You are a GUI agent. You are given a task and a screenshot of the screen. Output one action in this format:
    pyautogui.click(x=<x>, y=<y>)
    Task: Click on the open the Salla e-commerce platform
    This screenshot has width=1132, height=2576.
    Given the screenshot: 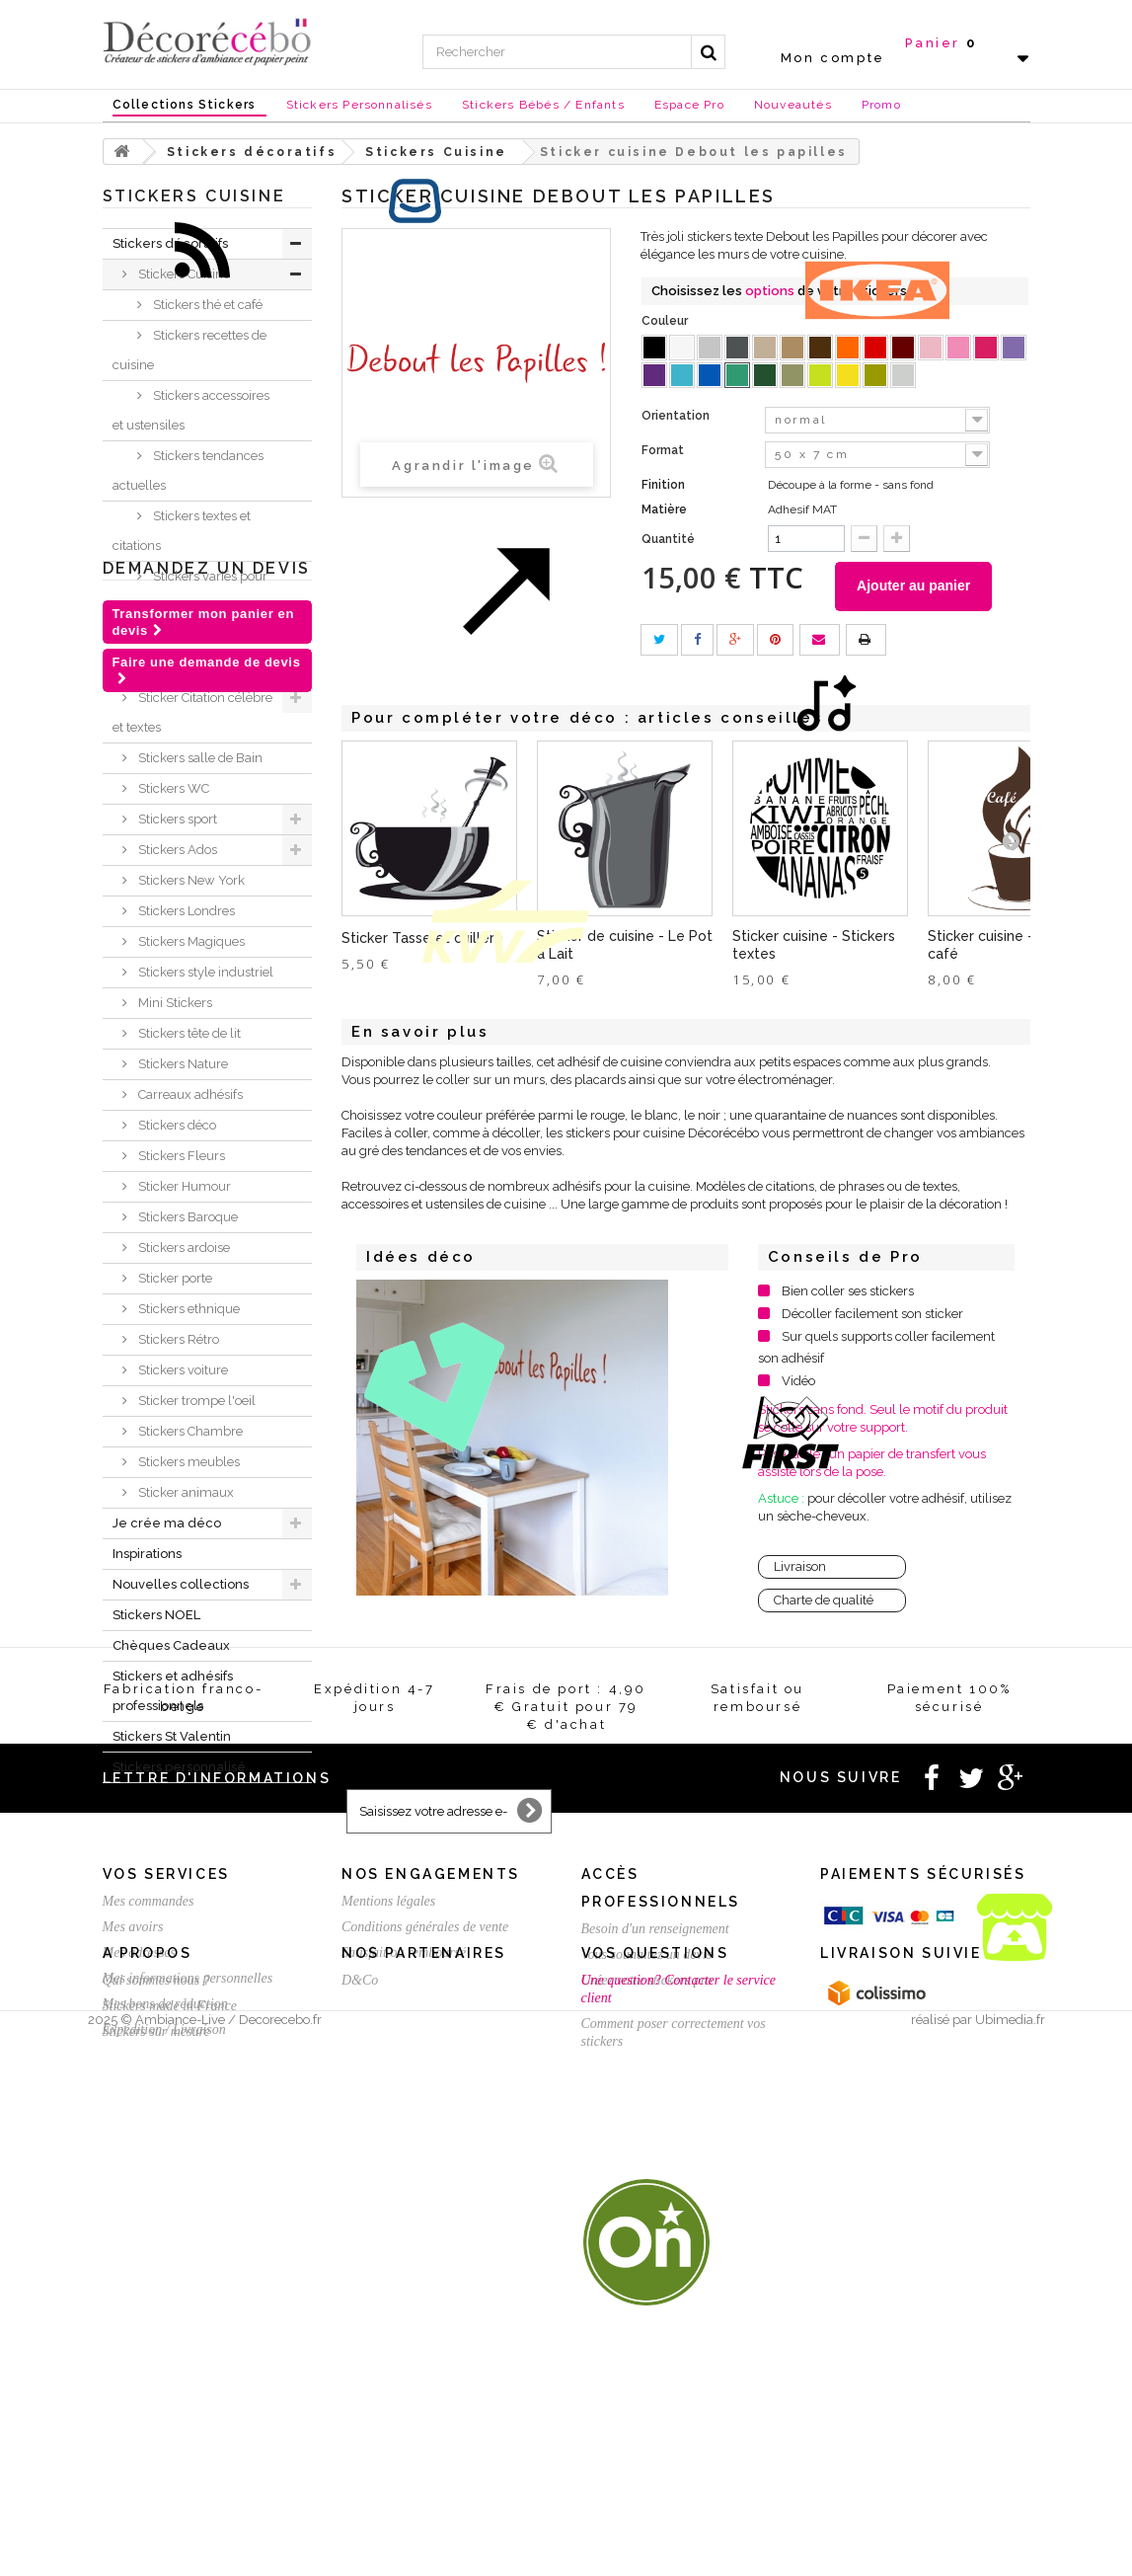 What is the action you would take?
    pyautogui.click(x=415, y=200)
    